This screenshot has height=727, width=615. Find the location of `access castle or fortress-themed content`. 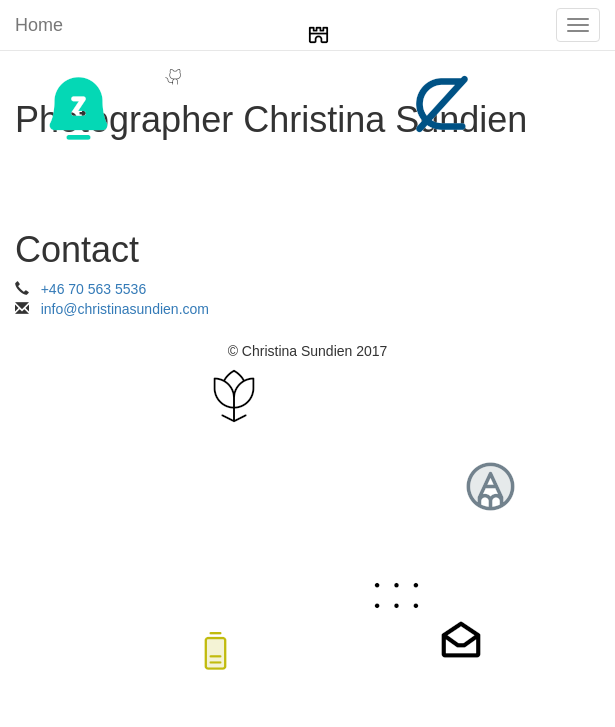

access castle or fortress-themed content is located at coordinates (318, 34).